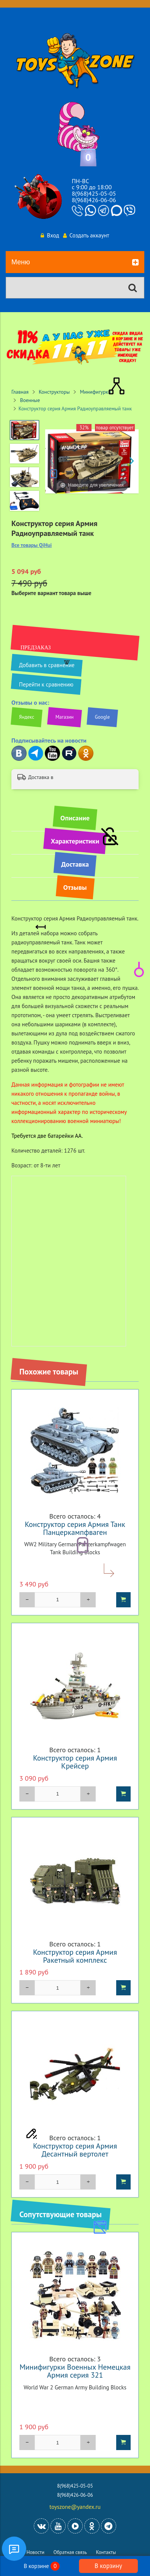 The width and height of the screenshot is (150, 2576). What do you see at coordinates (139, 970) in the screenshot?
I see `select neutrois gender identity` at bounding box center [139, 970].